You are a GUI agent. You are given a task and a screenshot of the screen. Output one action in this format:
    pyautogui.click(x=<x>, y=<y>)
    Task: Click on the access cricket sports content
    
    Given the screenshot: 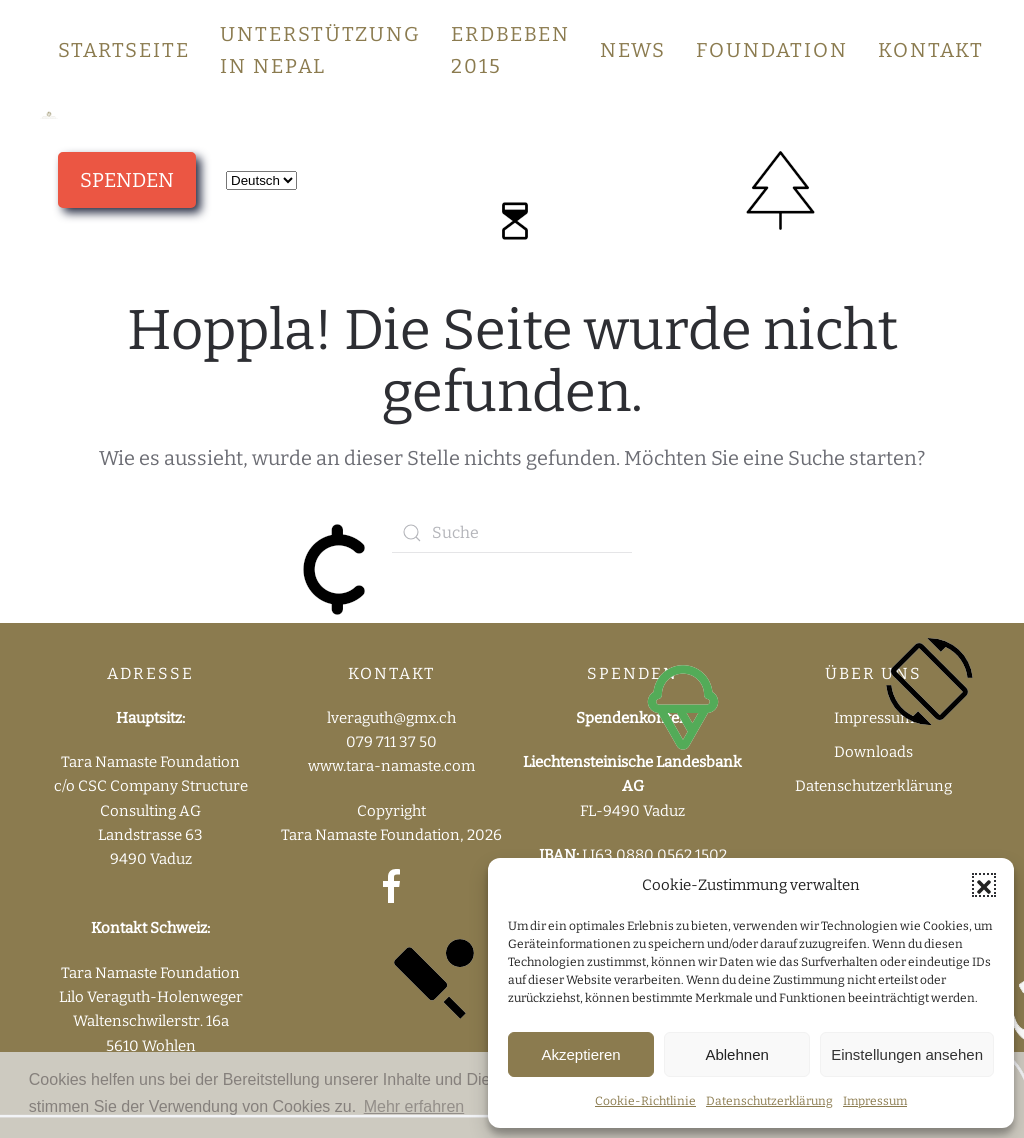 What is the action you would take?
    pyautogui.click(x=434, y=979)
    